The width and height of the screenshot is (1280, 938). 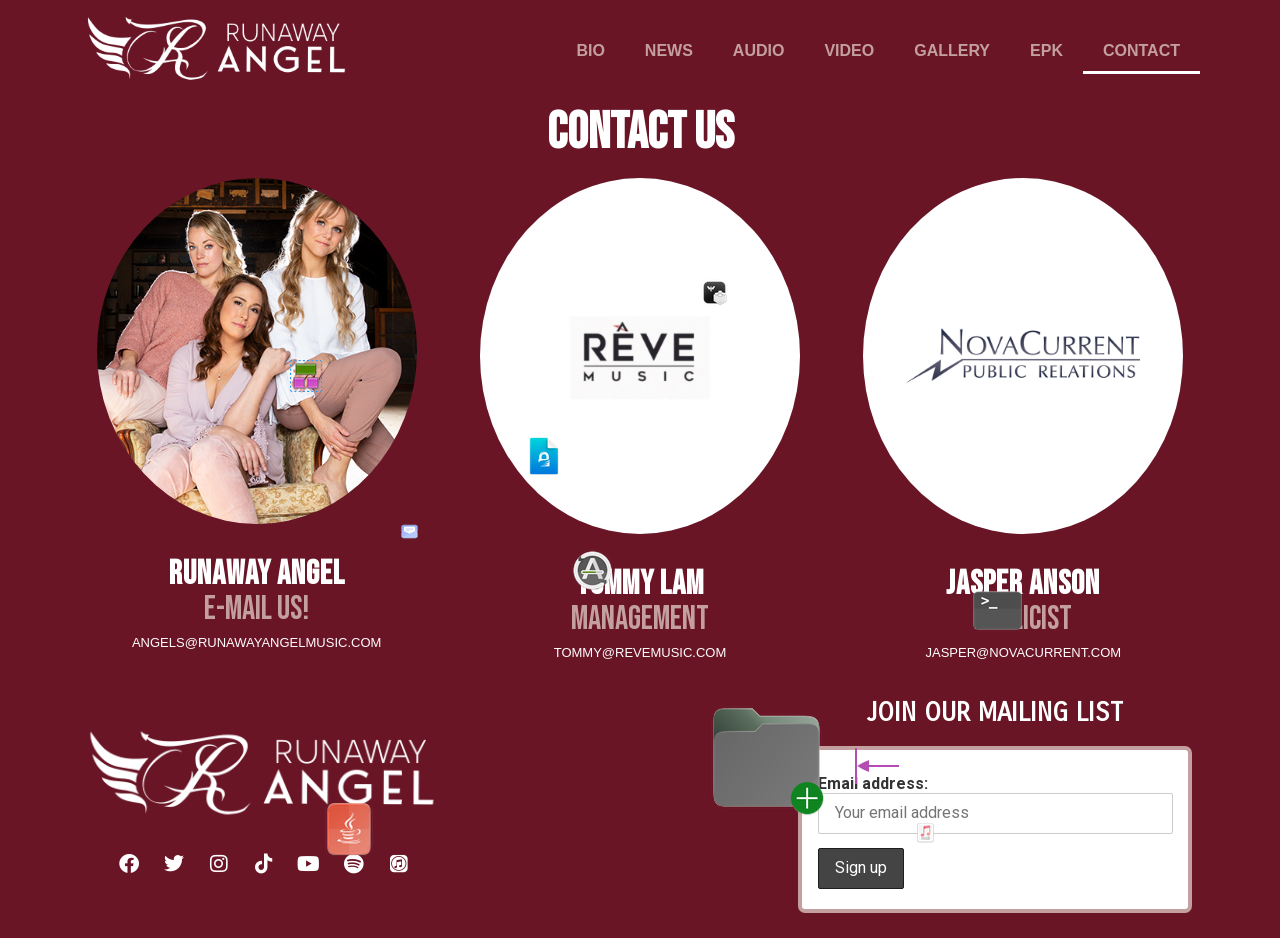 What do you see at coordinates (544, 456) in the screenshot?
I see `a PGP-encrypted file` at bounding box center [544, 456].